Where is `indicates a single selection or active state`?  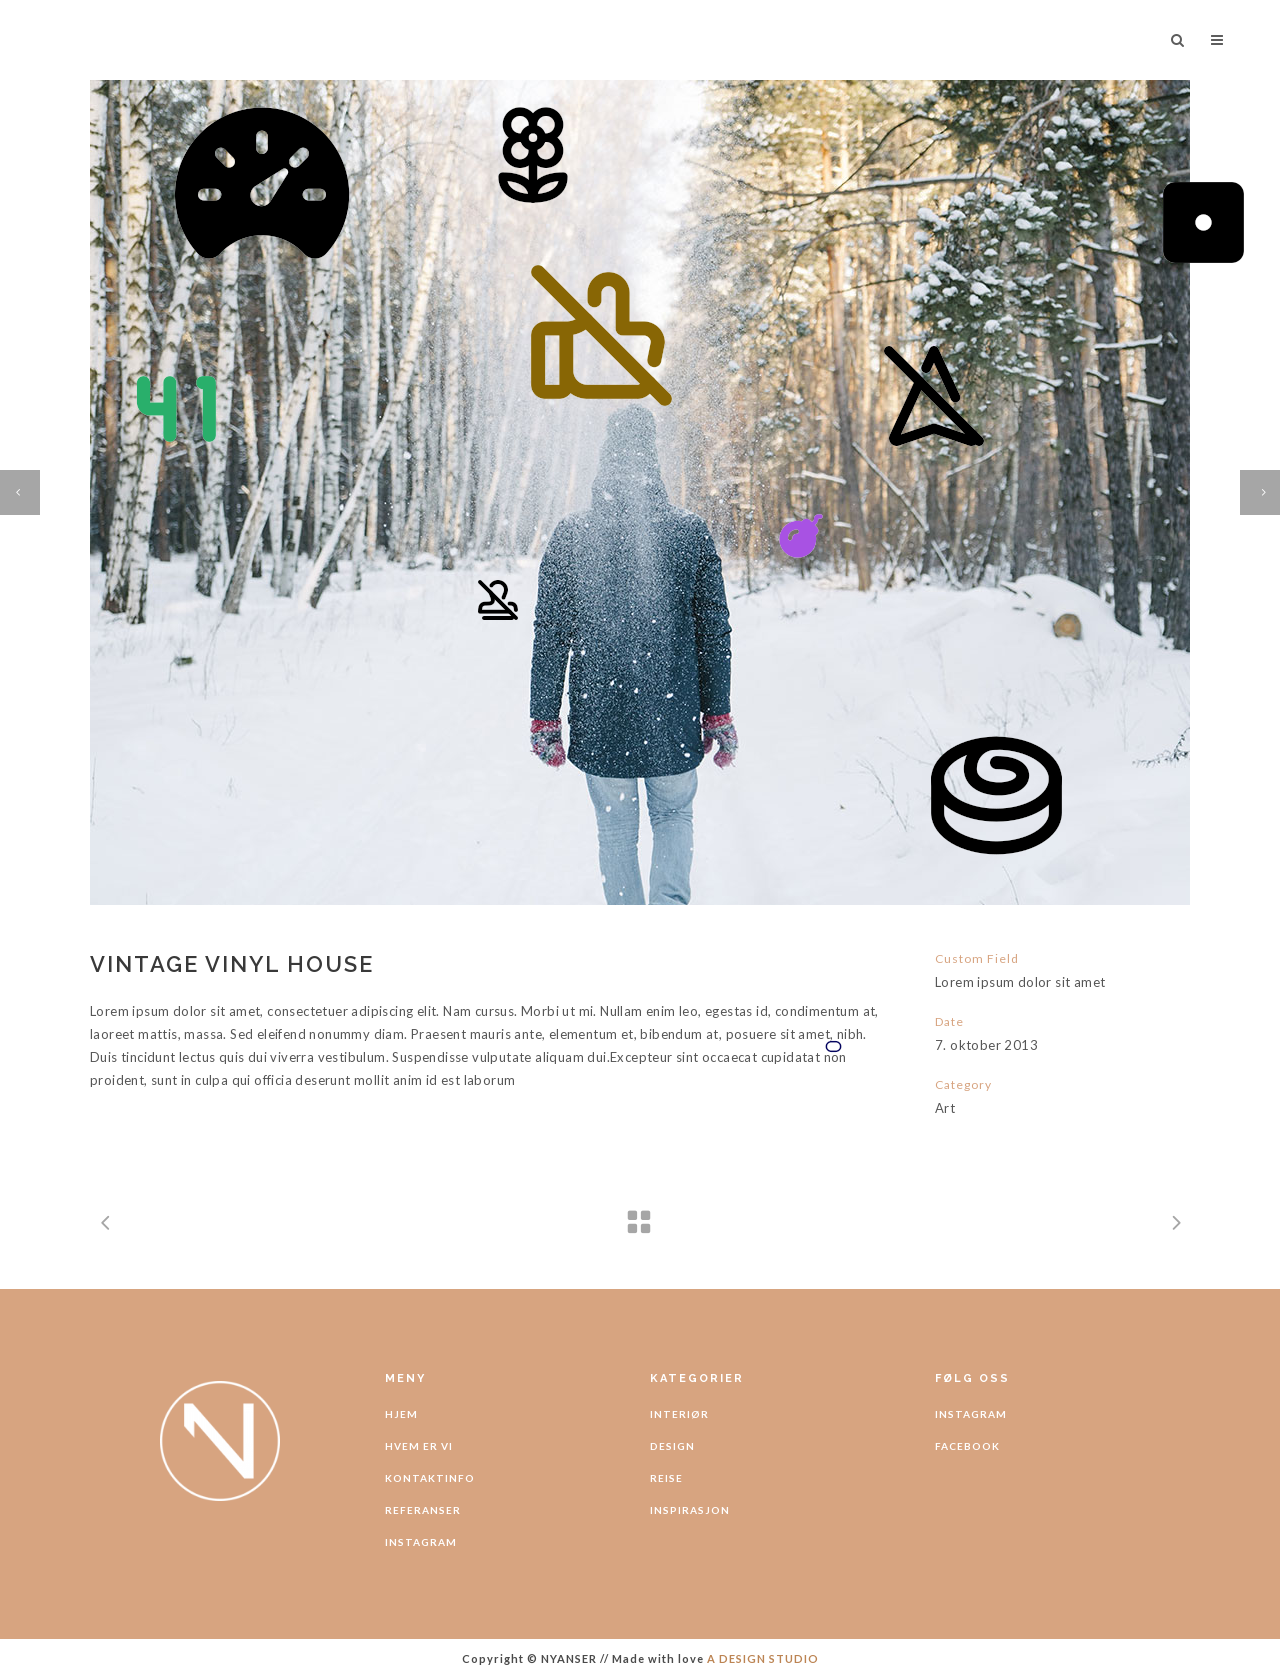
indicates a single selection or active state is located at coordinates (1203, 222).